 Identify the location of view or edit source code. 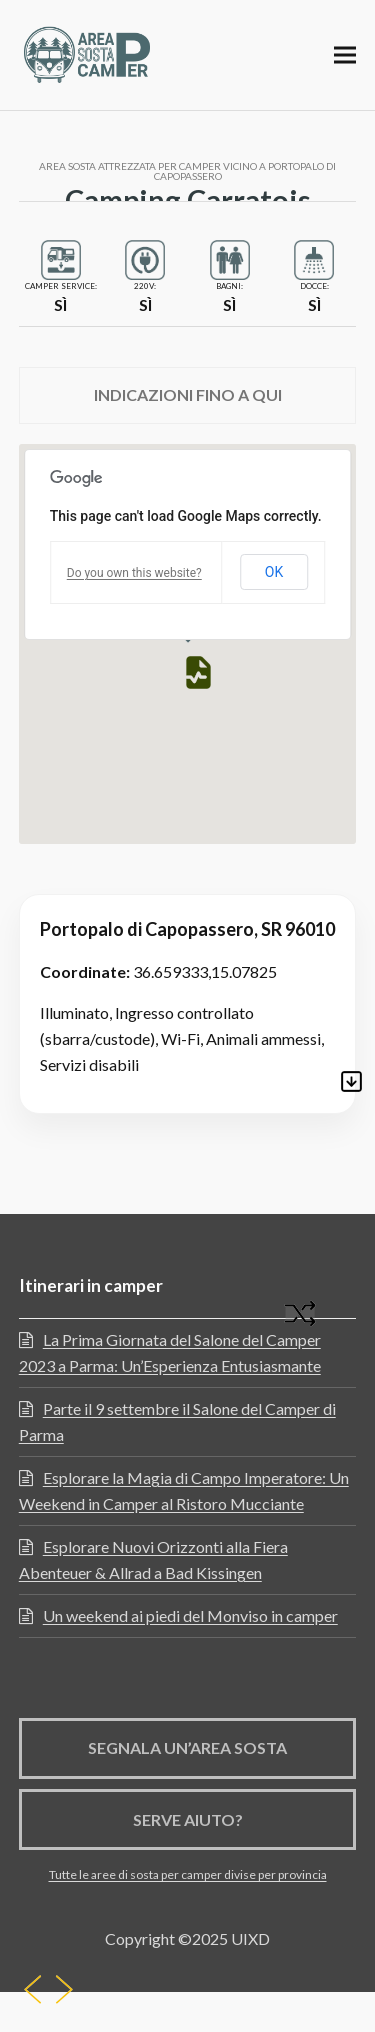
(48, 1989).